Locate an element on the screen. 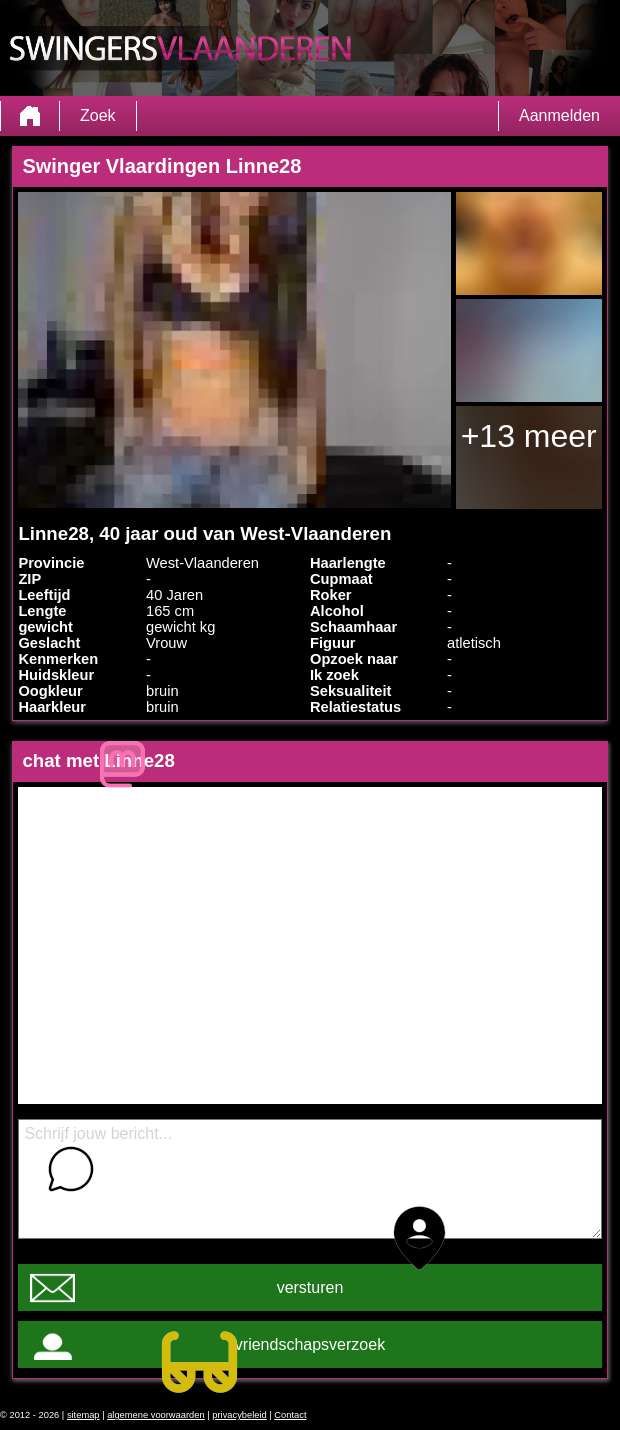 This screenshot has height=1430, width=620. toggle cool or casual display mode is located at coordinates (199, 1363).